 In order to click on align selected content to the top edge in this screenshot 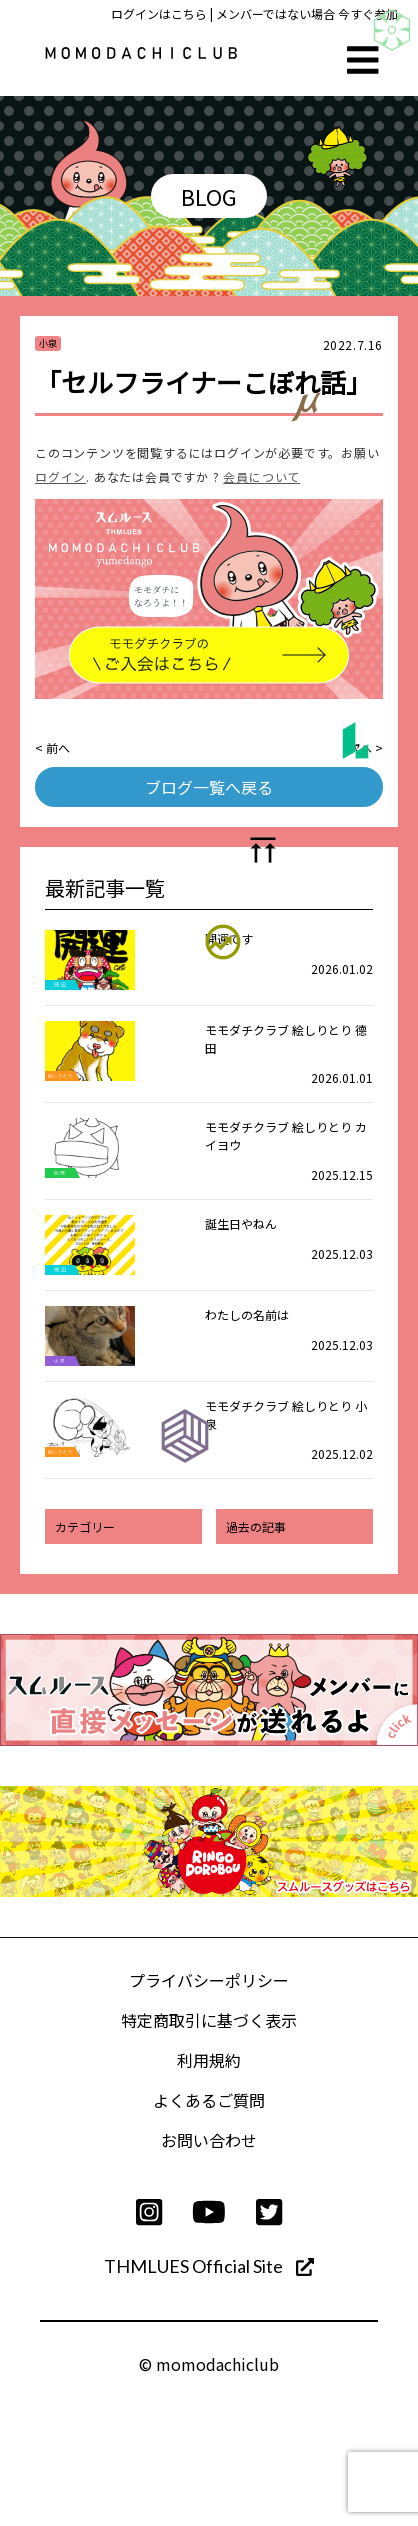, I will do `click(263, 850)`.